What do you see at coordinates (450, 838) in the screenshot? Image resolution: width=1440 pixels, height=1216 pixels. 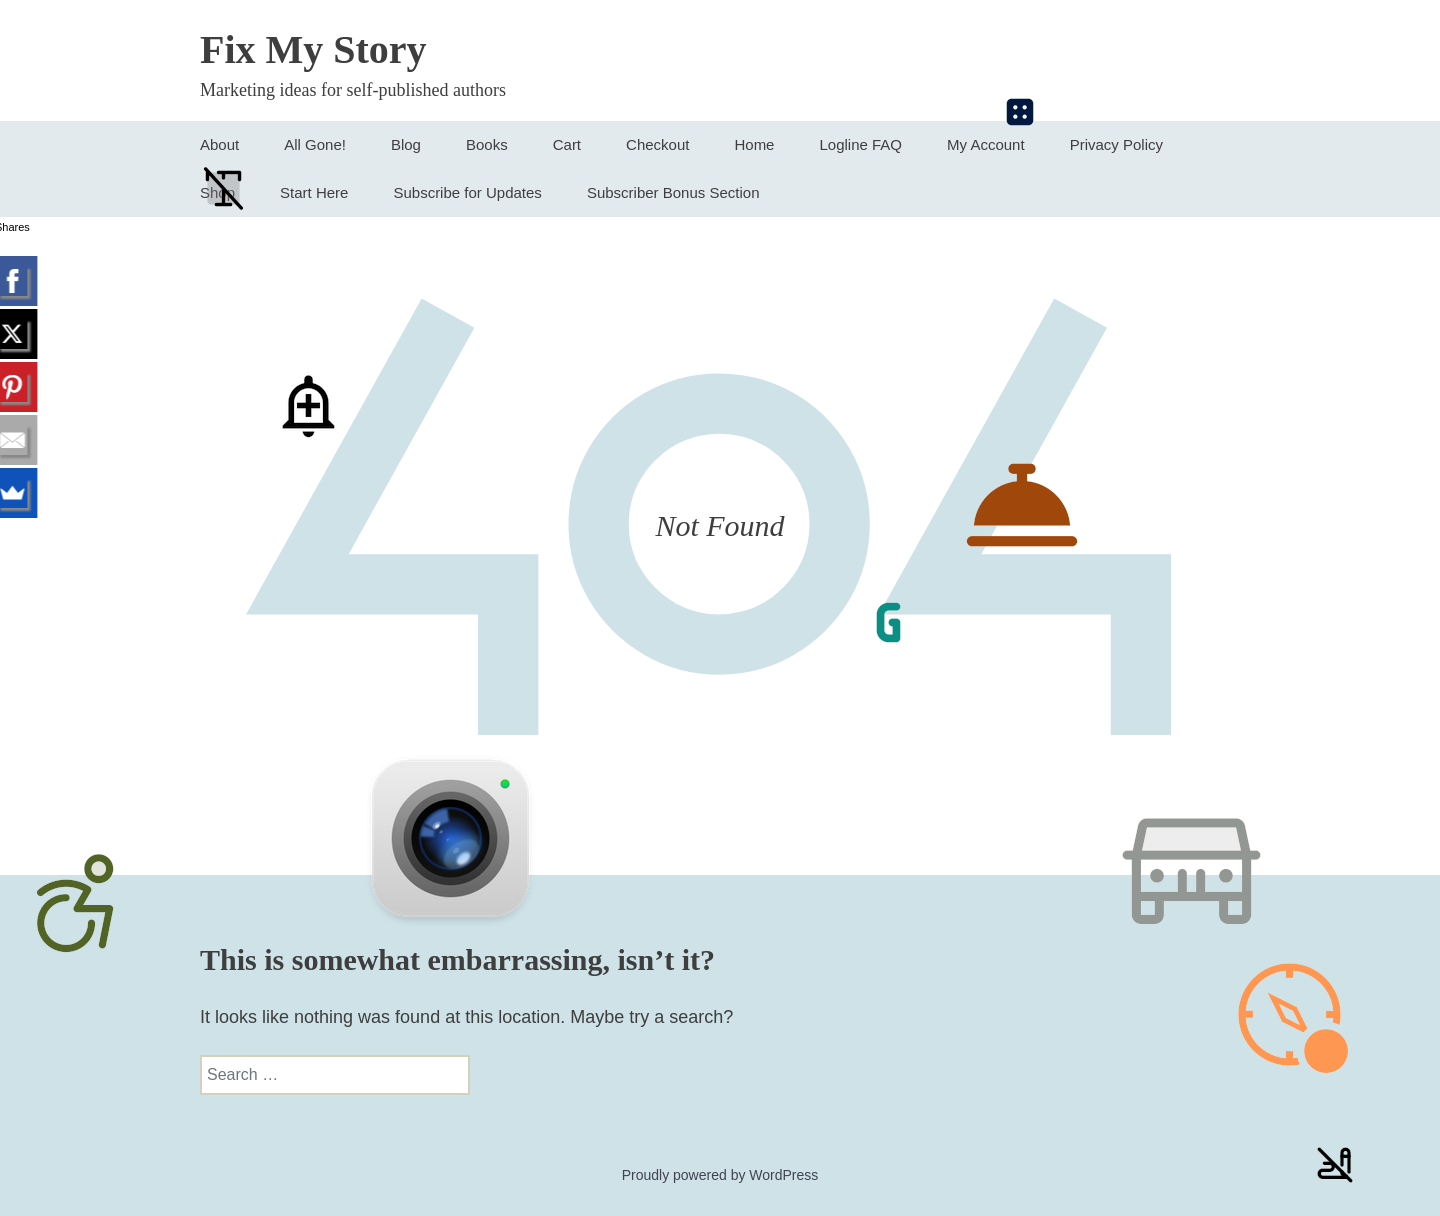 I see `access webcam settings` at bounding box center [450, 838].